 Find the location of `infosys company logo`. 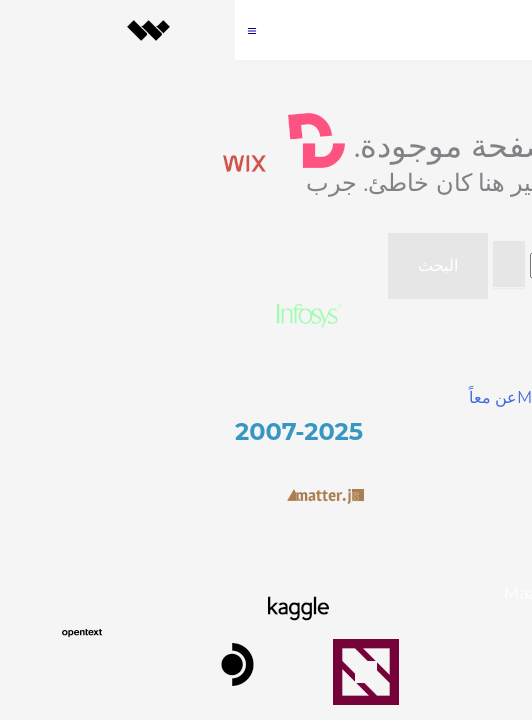

infosys company logo is located at coordinates (309, 315).